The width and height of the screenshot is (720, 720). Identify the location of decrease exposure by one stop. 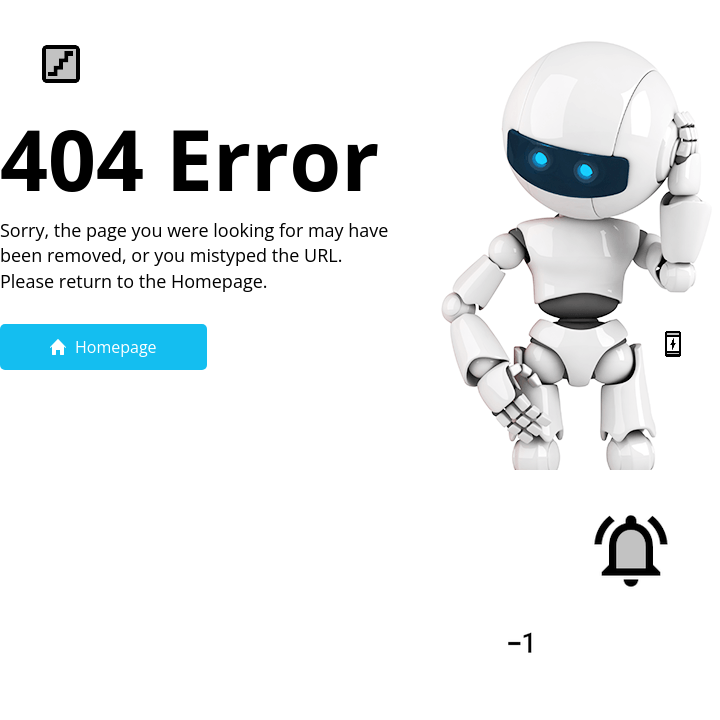
(520, 643).